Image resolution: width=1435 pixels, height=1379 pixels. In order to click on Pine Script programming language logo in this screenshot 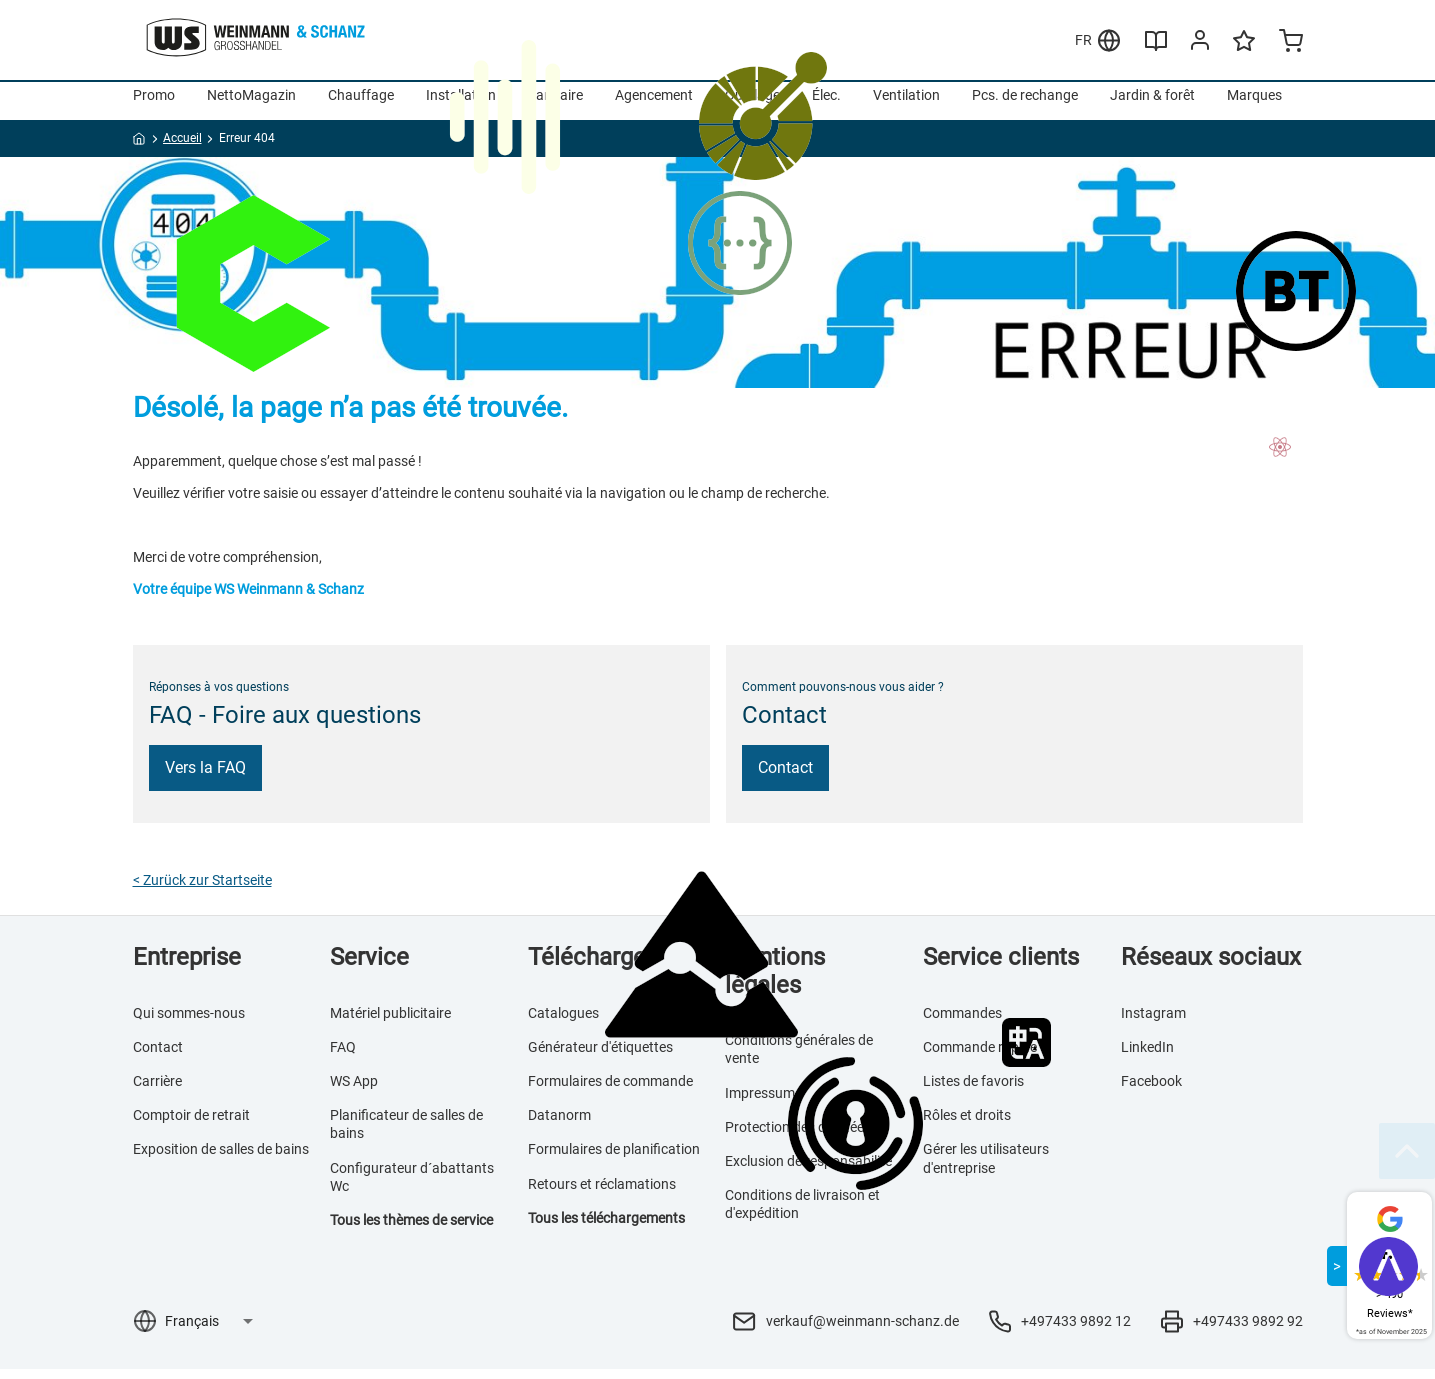, I will do `click(701, 954)`.